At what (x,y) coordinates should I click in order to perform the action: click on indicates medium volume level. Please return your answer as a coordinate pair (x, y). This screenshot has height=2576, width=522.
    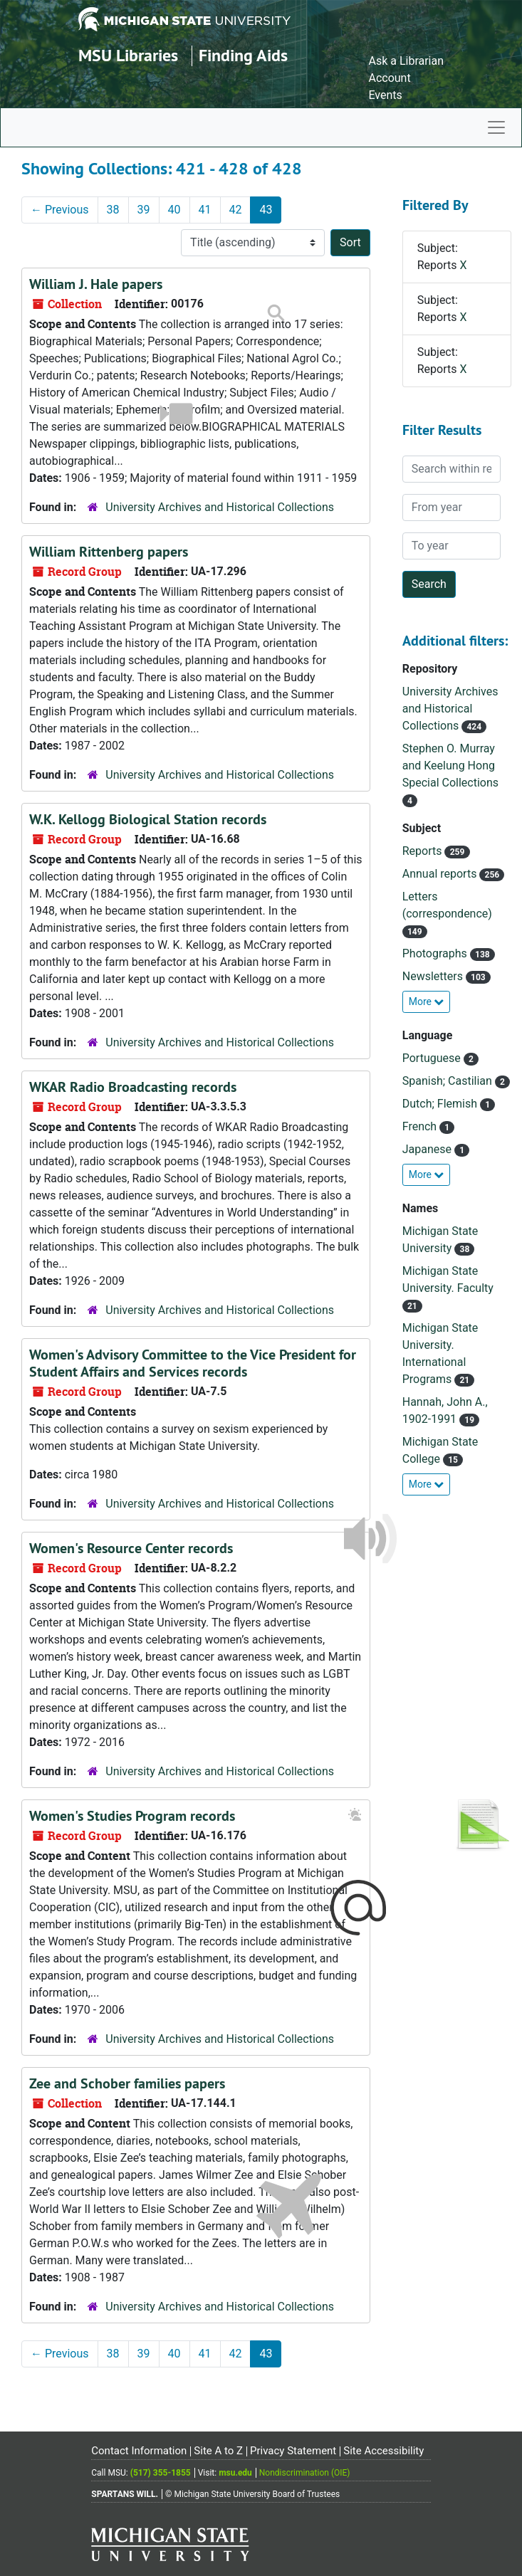
    Looking at the image, I should click on (372, 1538).